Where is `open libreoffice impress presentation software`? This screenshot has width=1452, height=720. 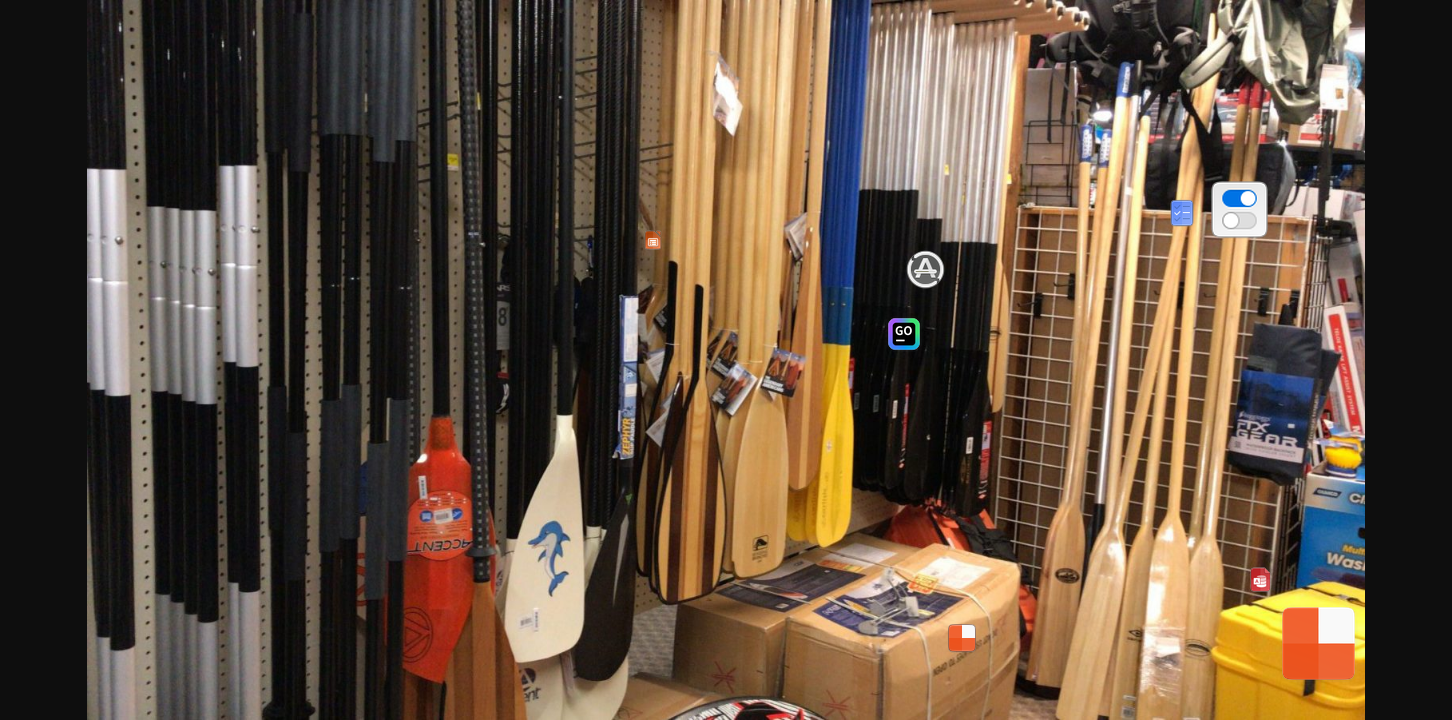 open libreoffice impress presentation software is located at coordinates (653, 240).